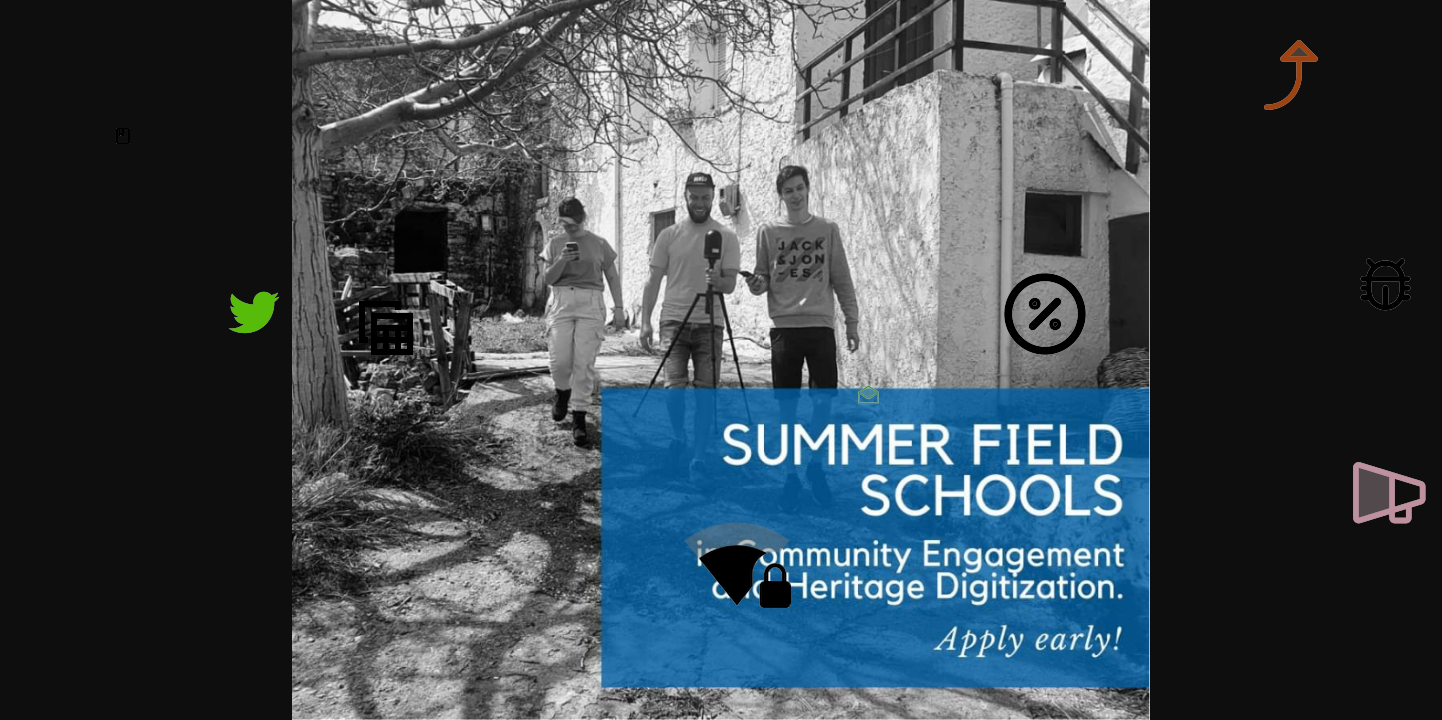 The width and height of the screenshot is (1442, 720). I want to click on navigate back and up in a menu hierarchy, so click(1291, 75).